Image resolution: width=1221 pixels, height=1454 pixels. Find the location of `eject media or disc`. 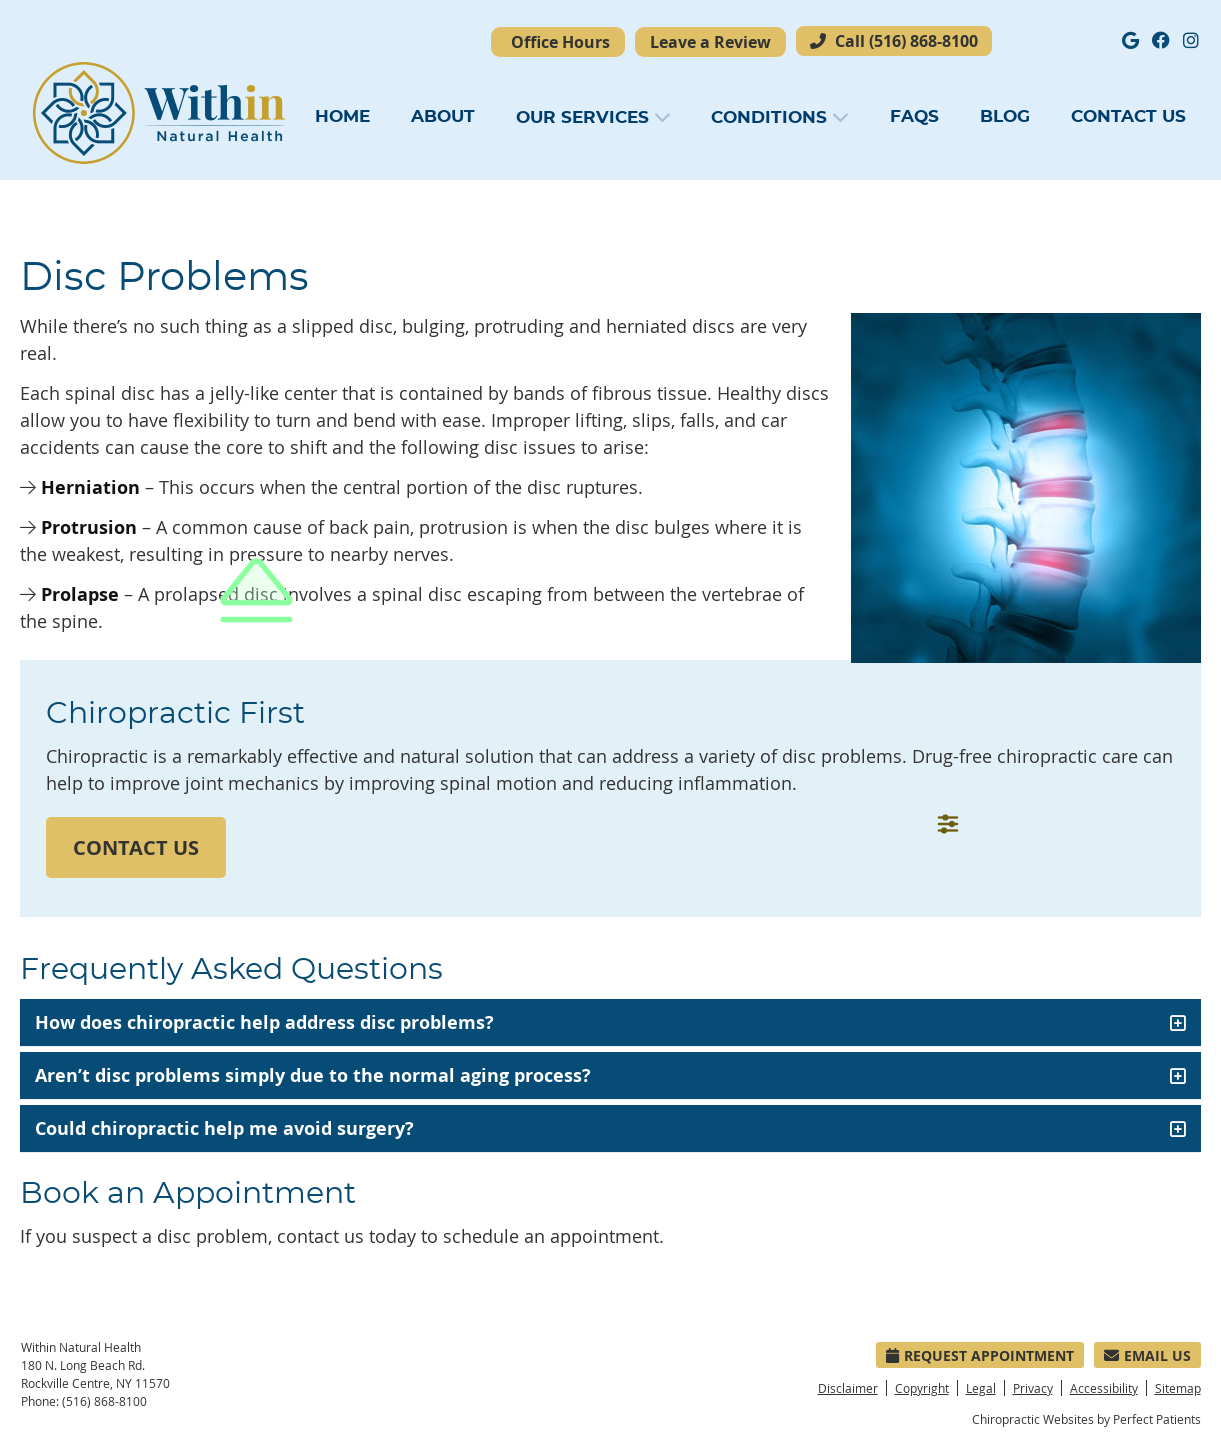

eject media or disc is located at coordinates (256, 594).